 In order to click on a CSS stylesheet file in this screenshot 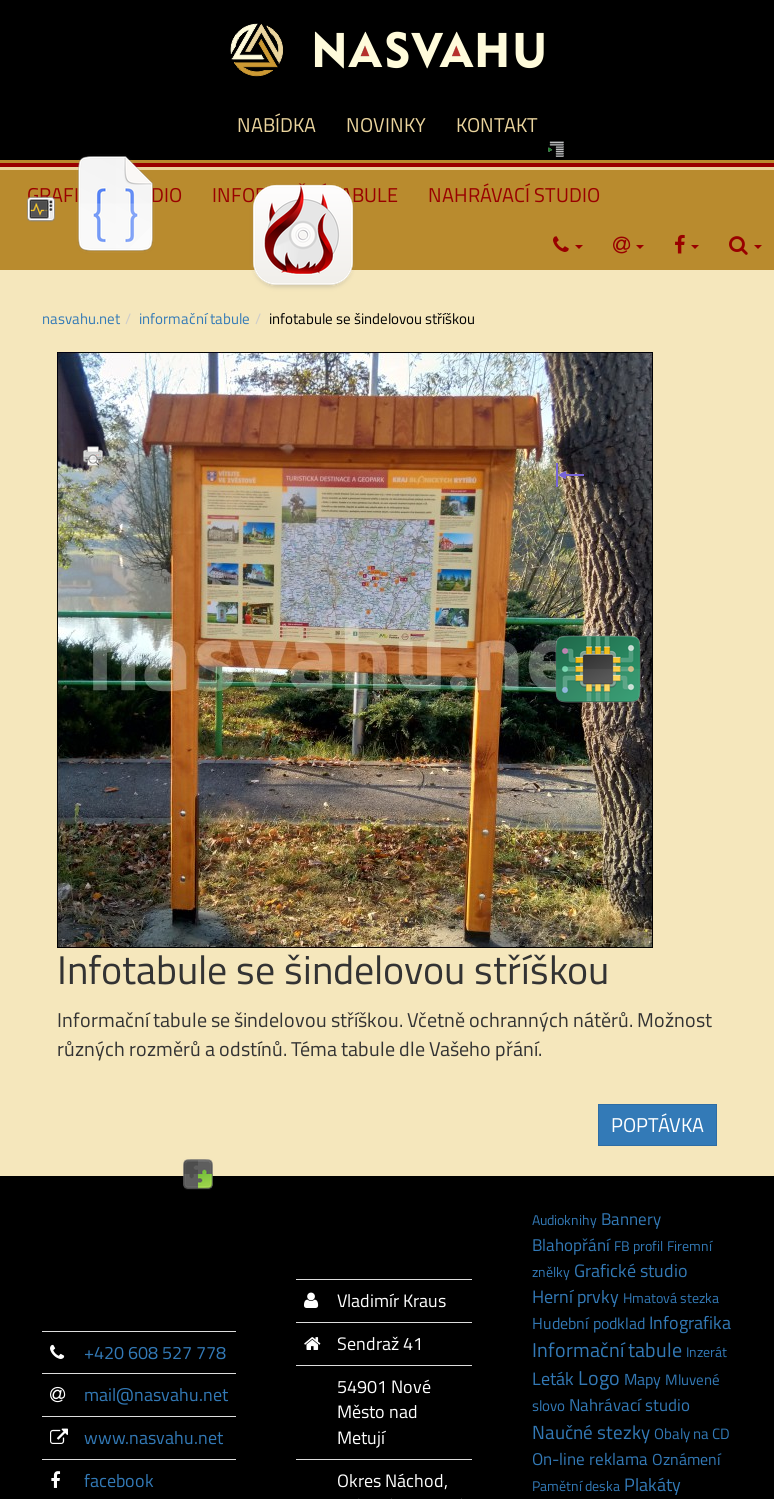, I will do `click(115, 203)`.